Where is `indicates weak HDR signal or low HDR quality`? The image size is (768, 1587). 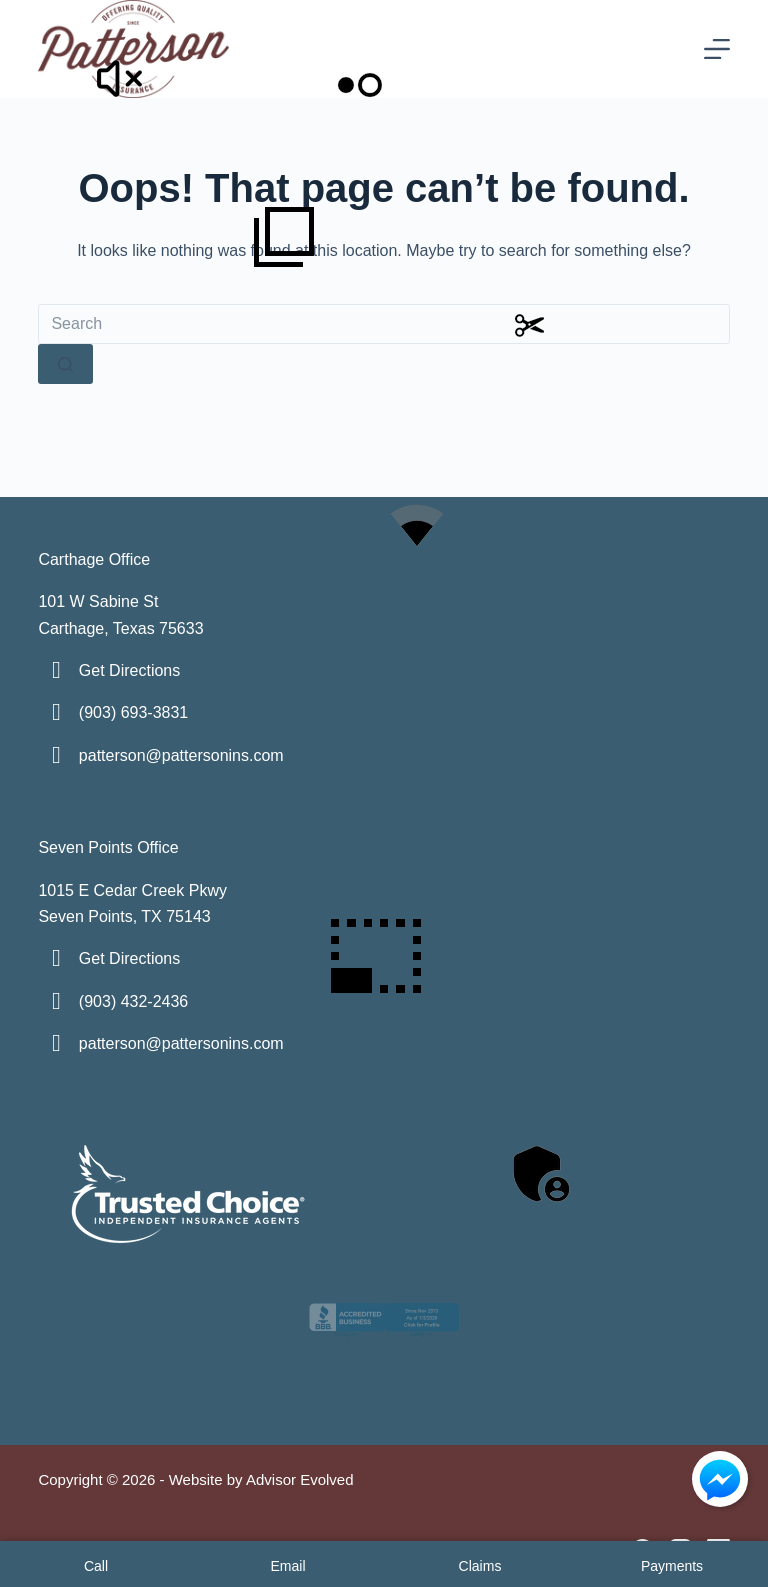
indicates weak HDR signal or low HDR quality is located at coordinates (360, 85).